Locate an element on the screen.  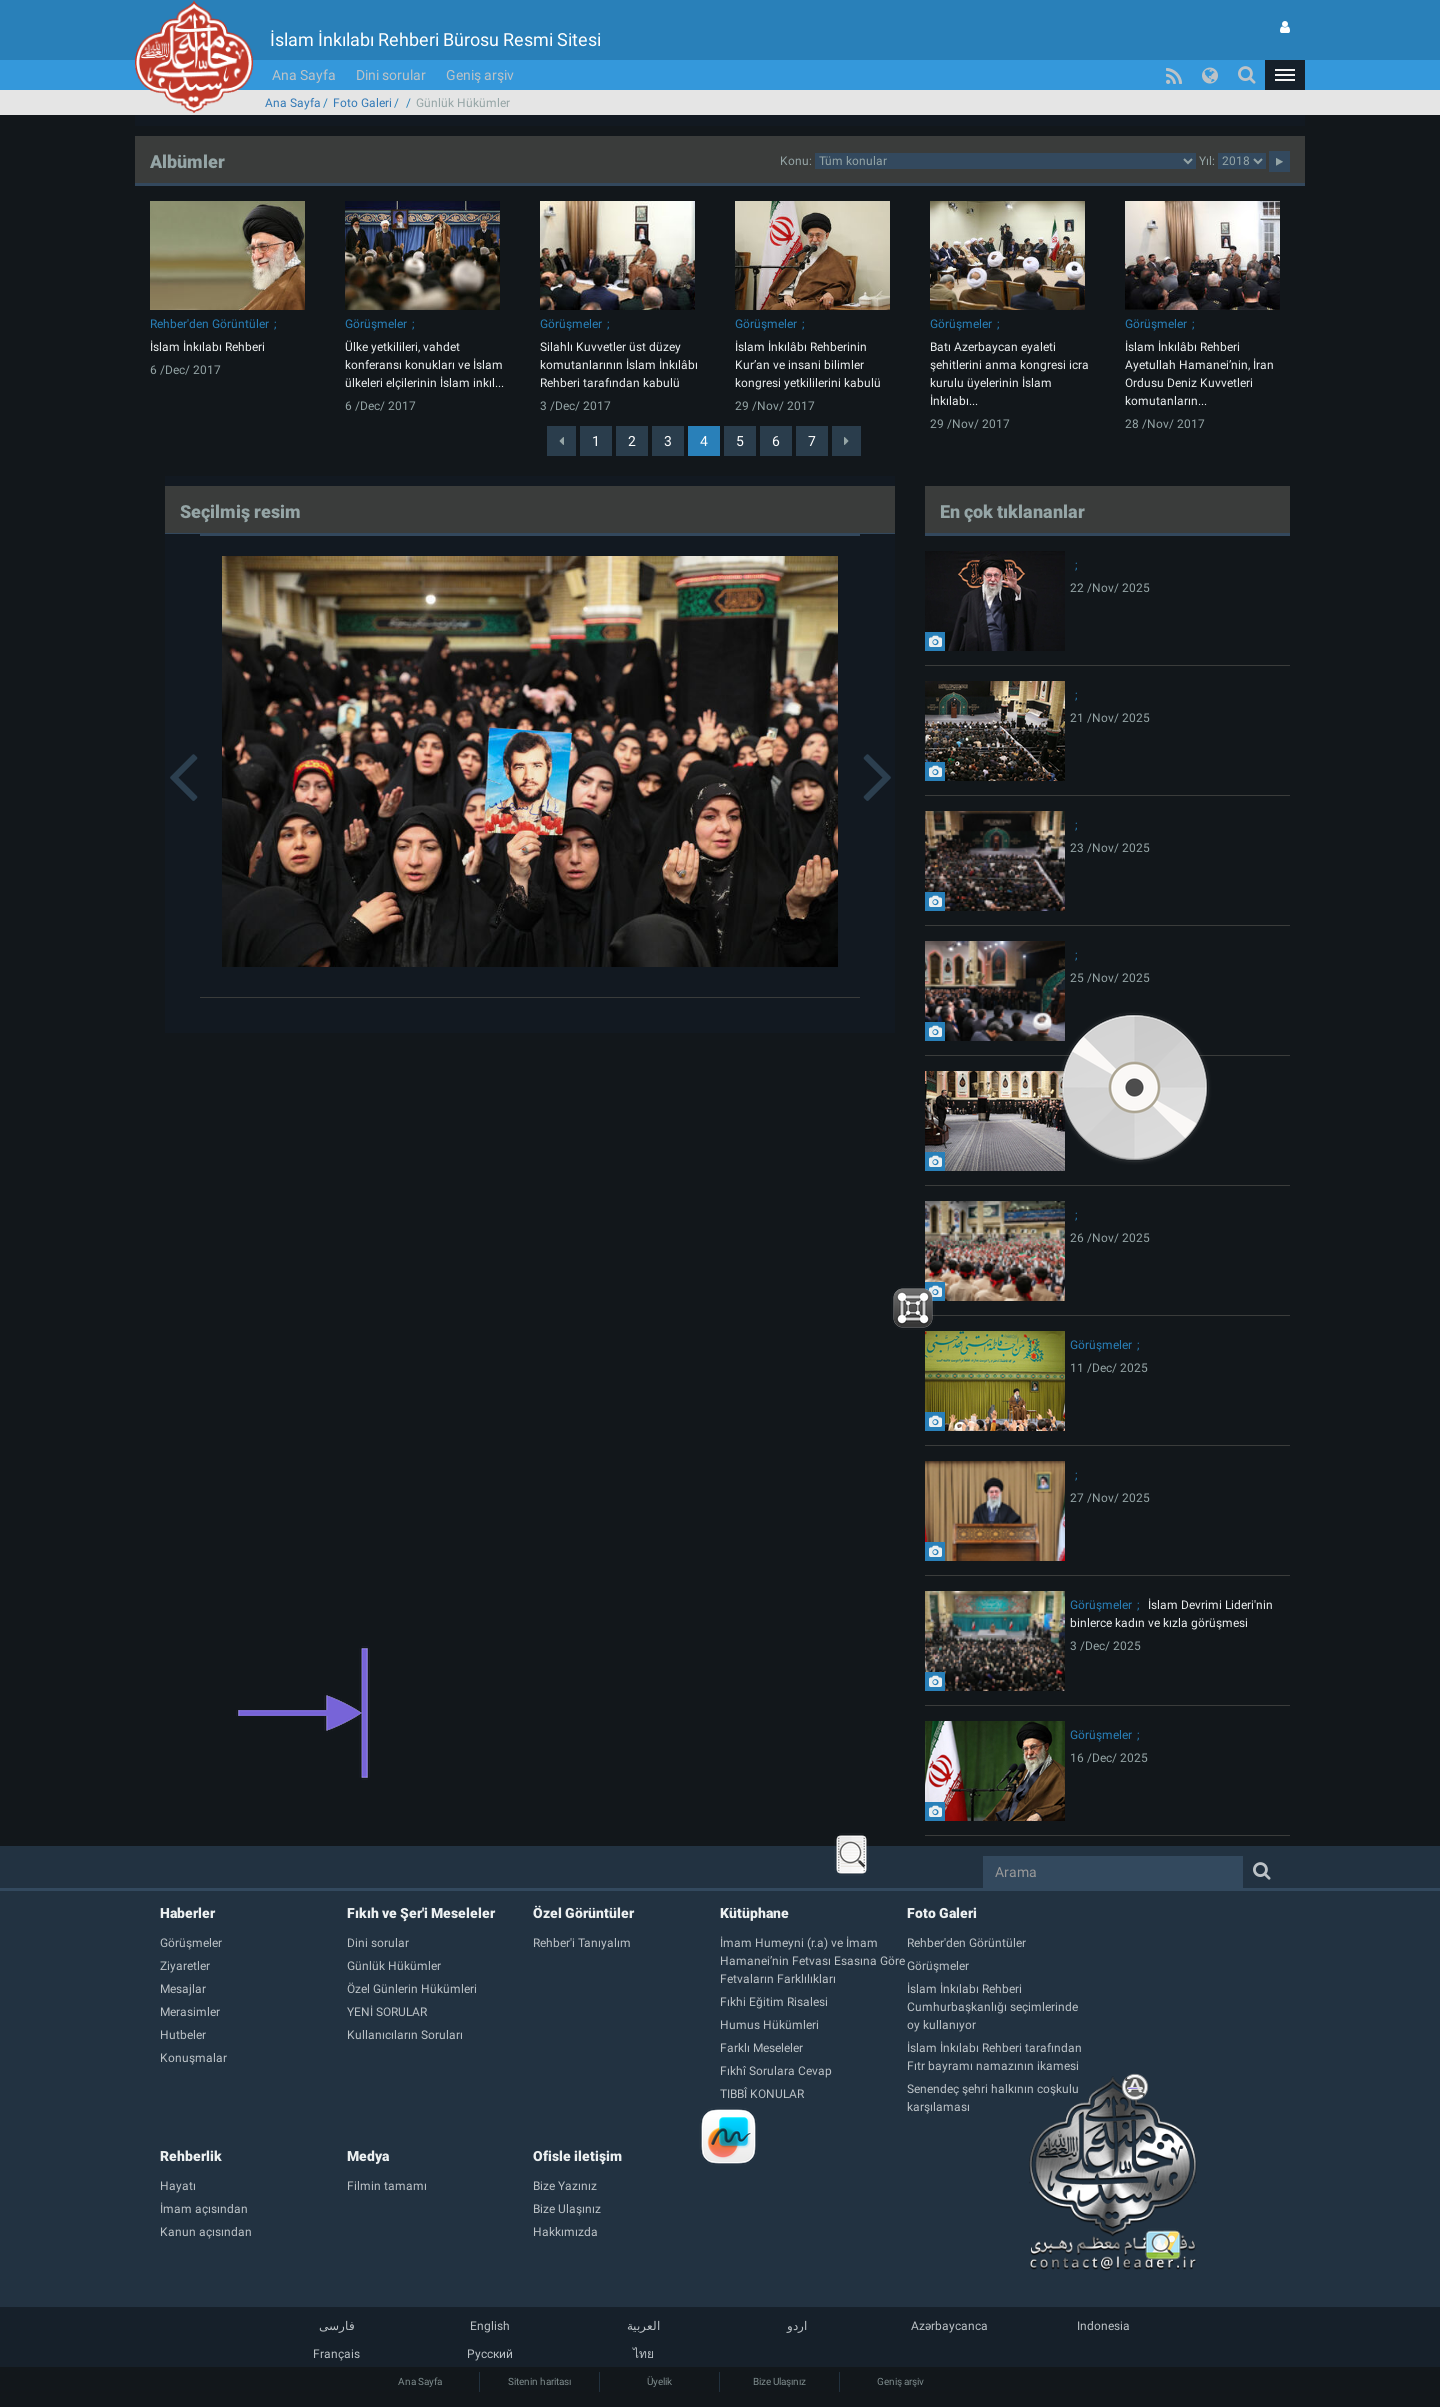
open gnome logs application is located at coordinates (851, 1854).